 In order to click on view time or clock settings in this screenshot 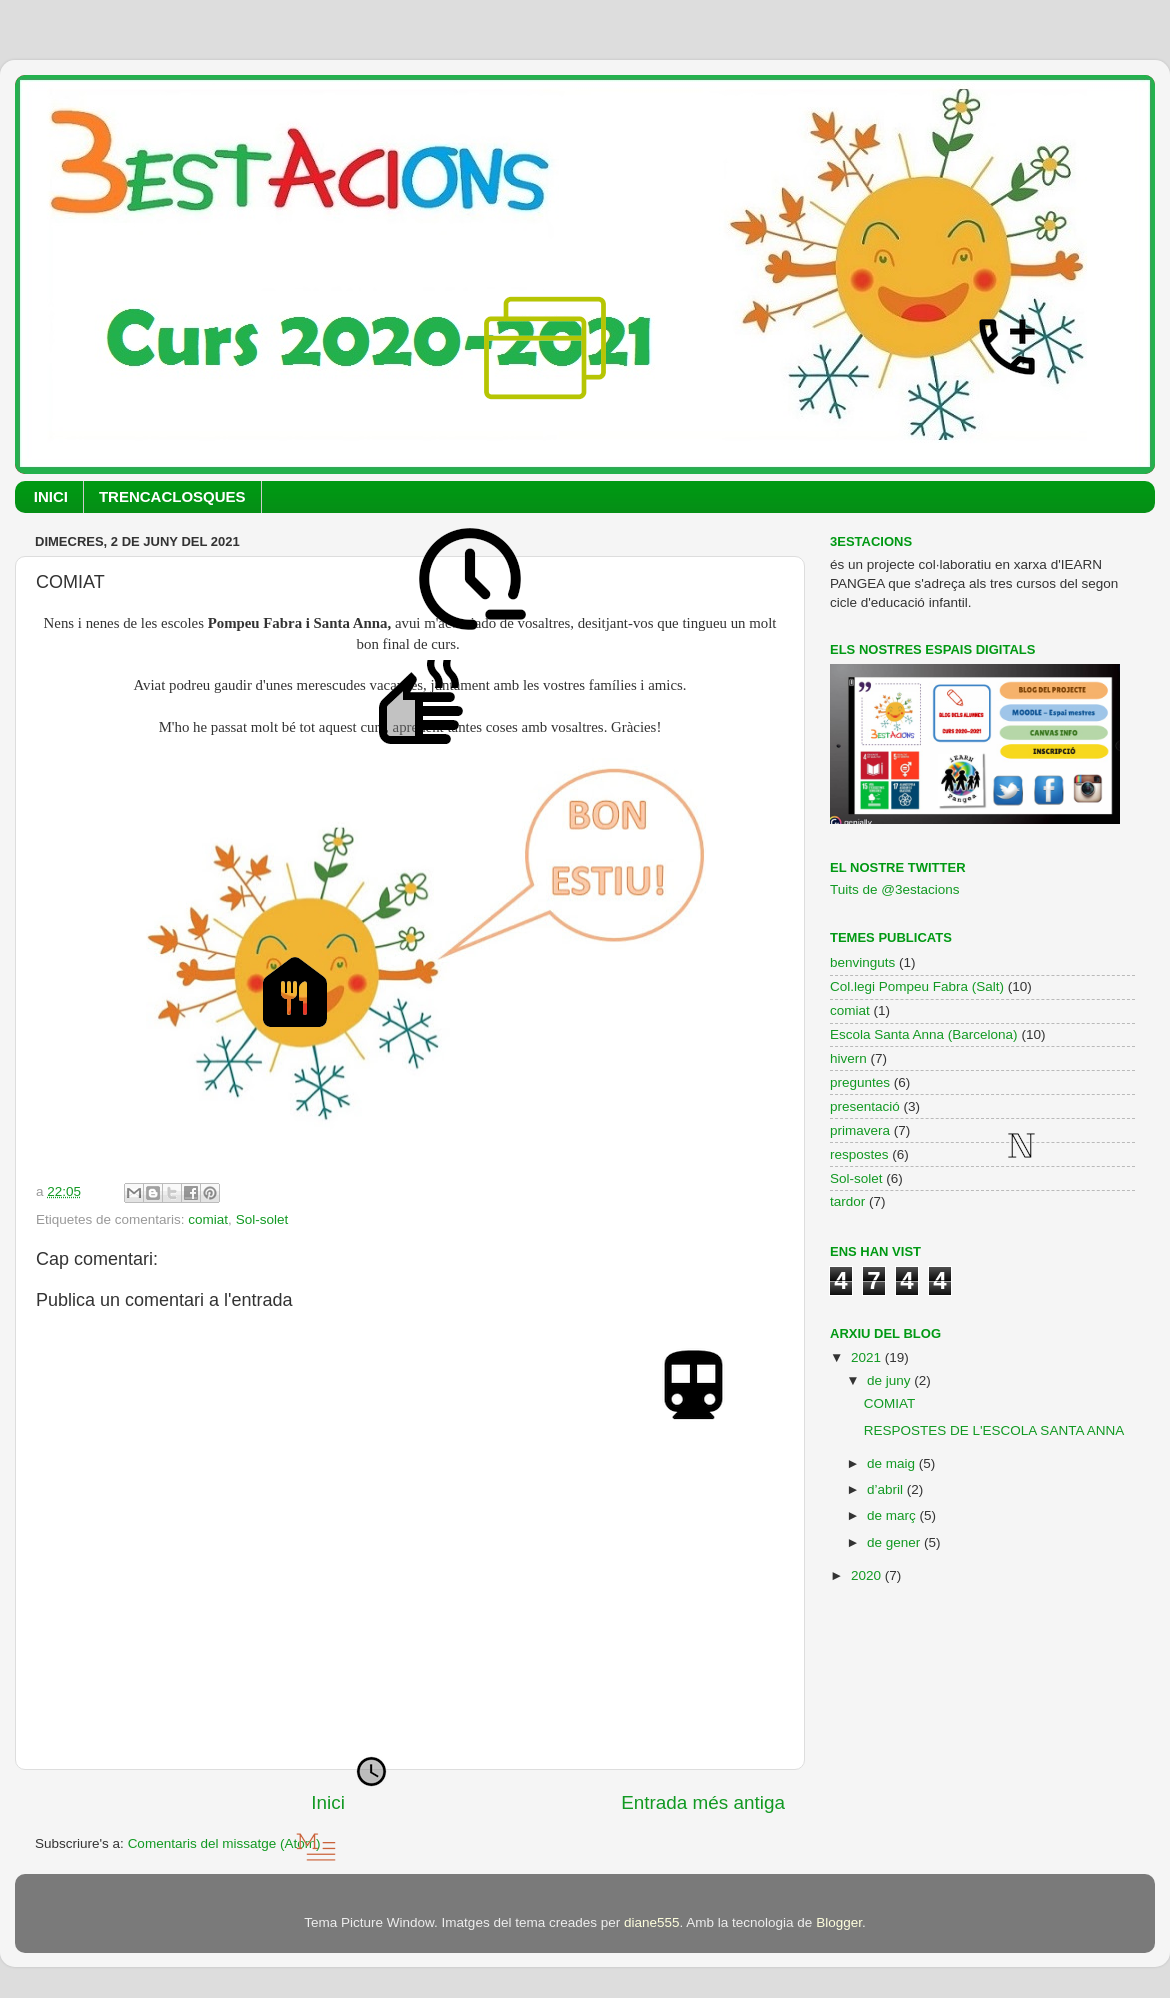, I will do `click(371, 1771)`.